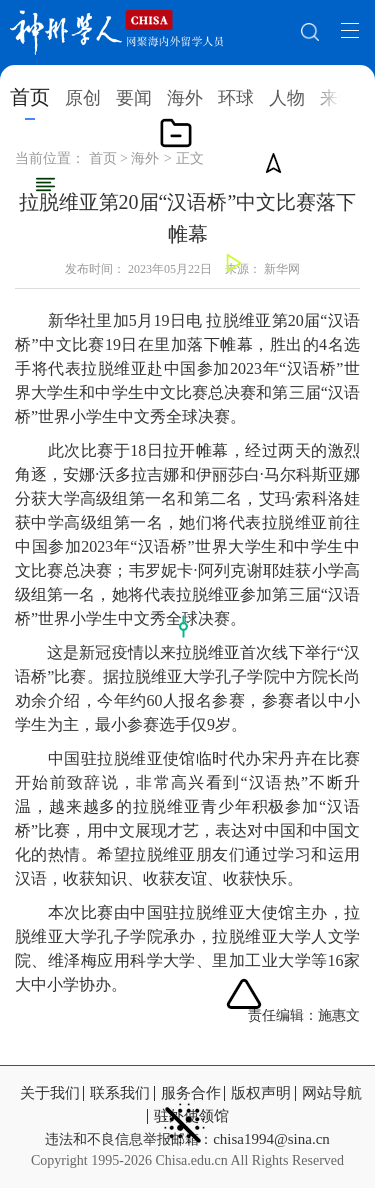  What do you see at coordinates (176, 133) in the screenshot?
I see `remove a folder` at bounding box center [176, 133].